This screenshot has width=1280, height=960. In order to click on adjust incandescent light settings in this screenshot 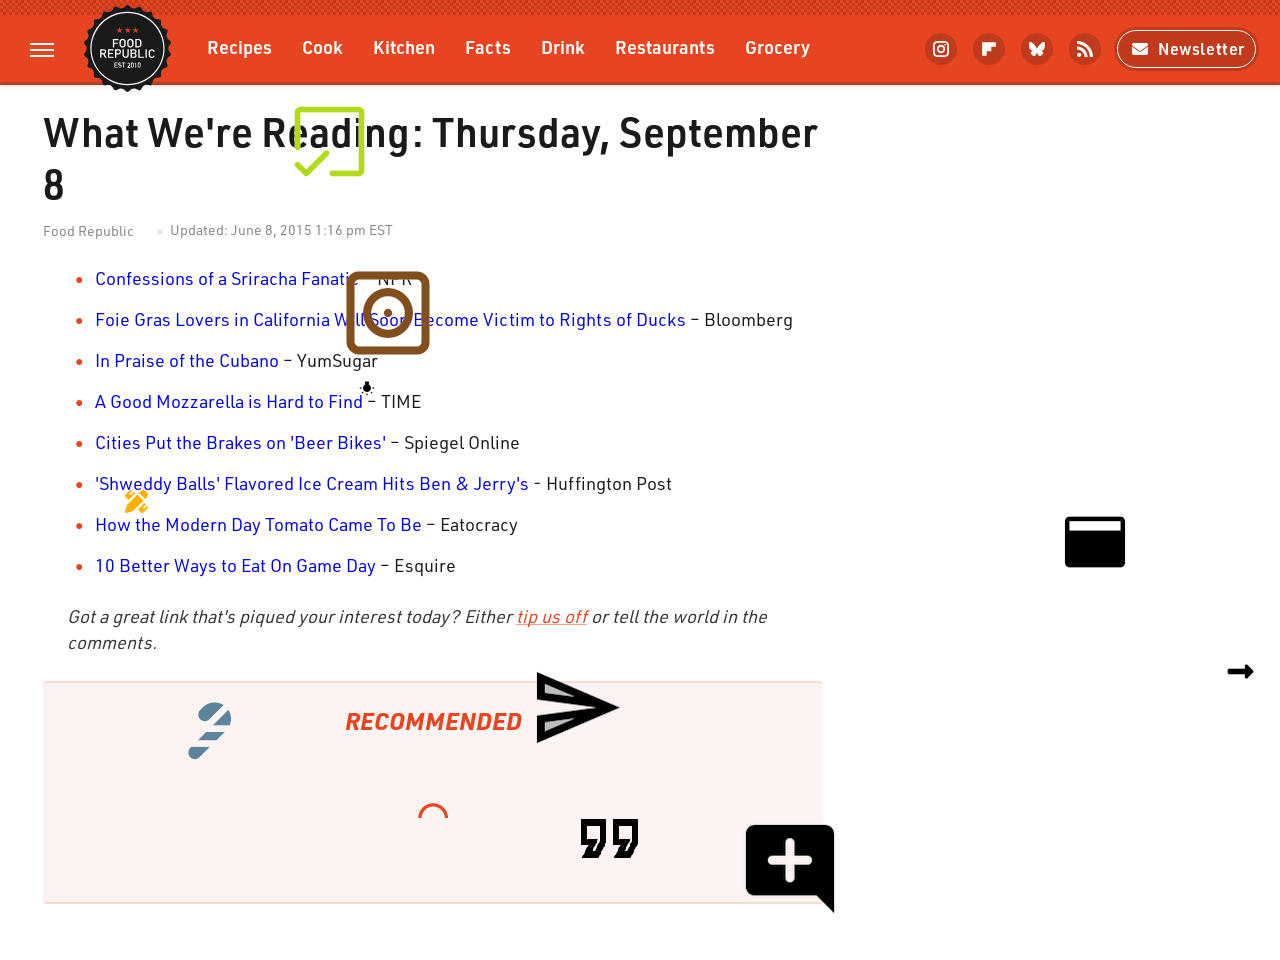, I will do `click(367, 388)`.